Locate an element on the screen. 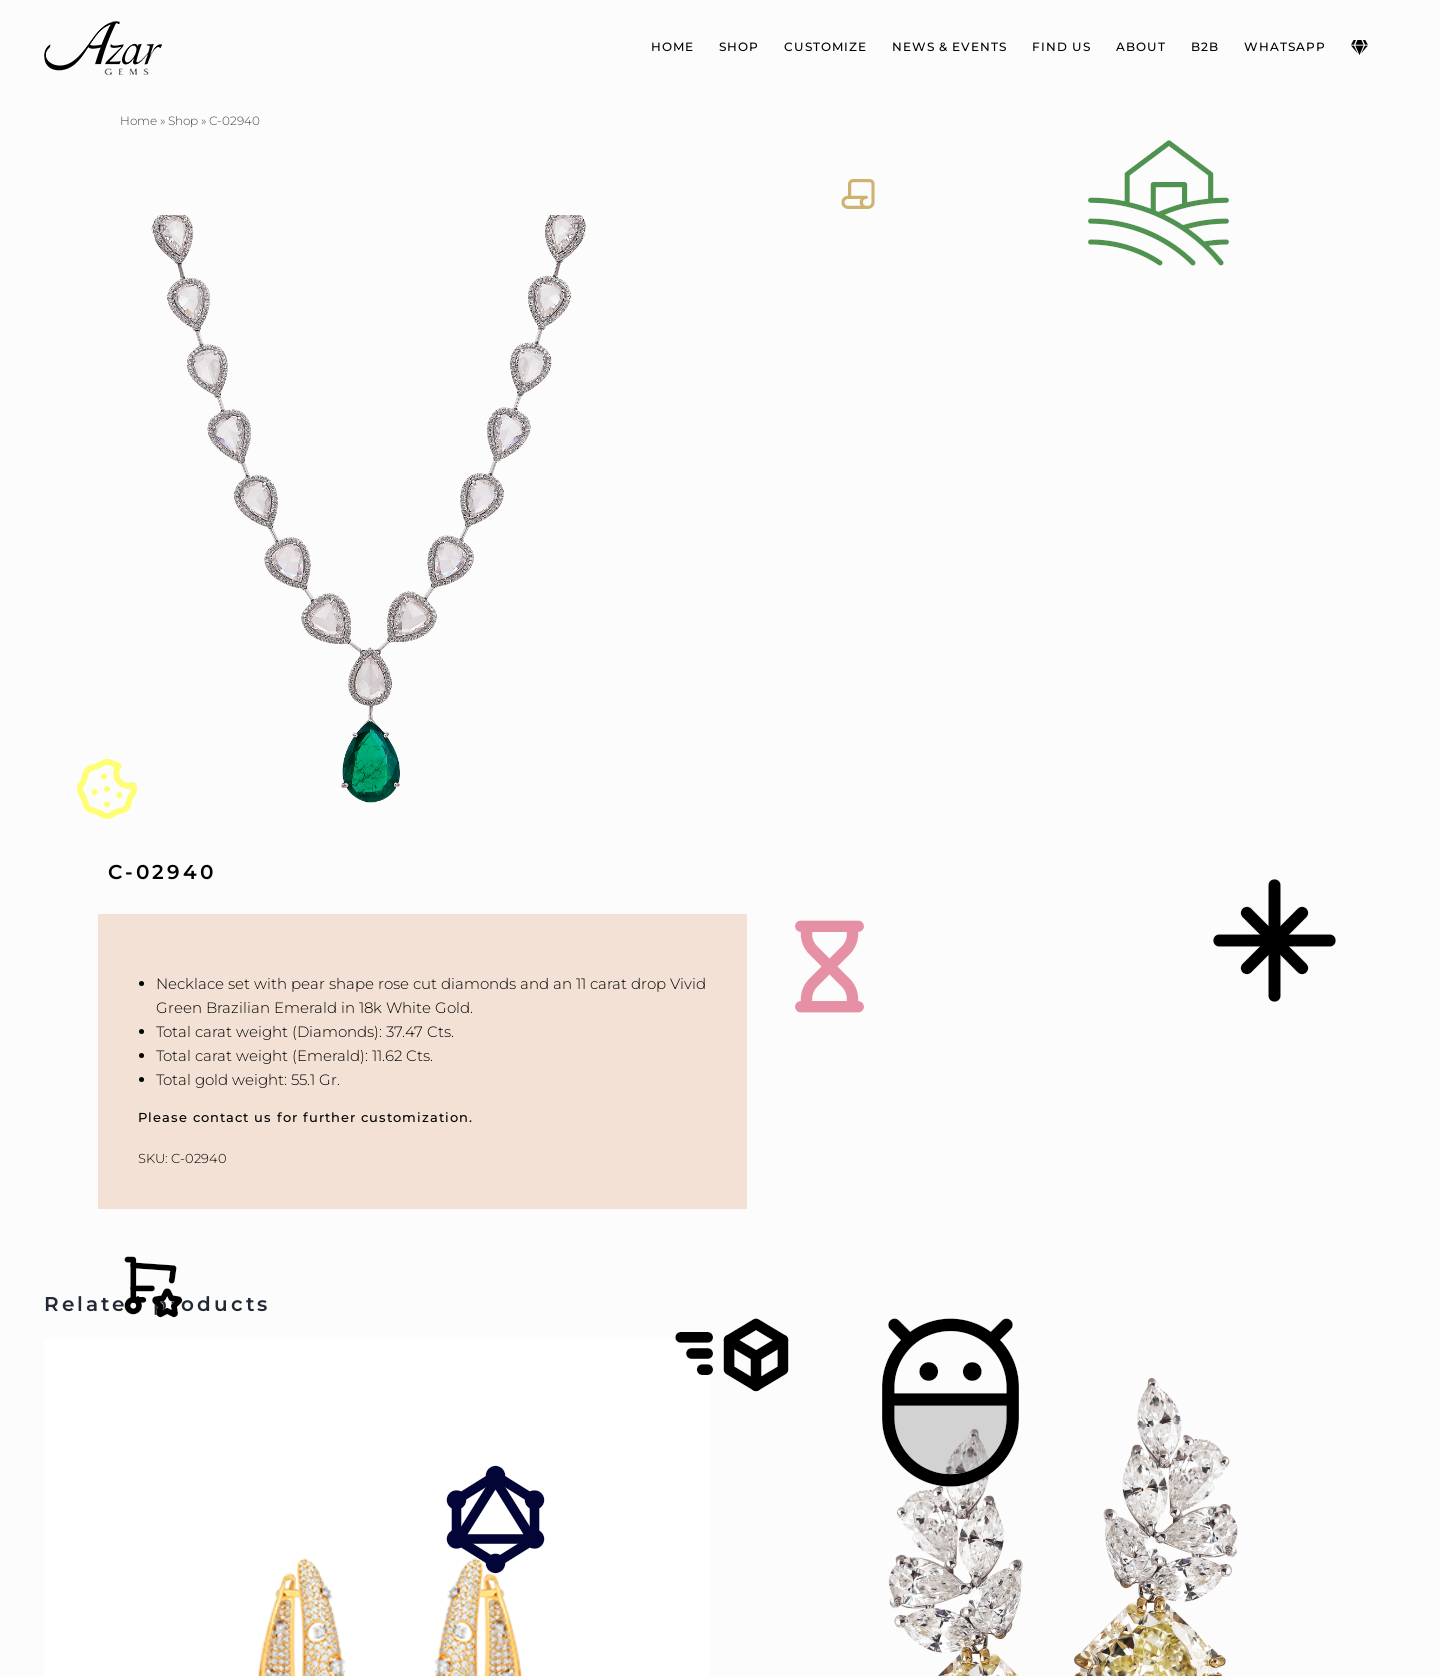  send or ship a package is located at coordinates (734, 1353).